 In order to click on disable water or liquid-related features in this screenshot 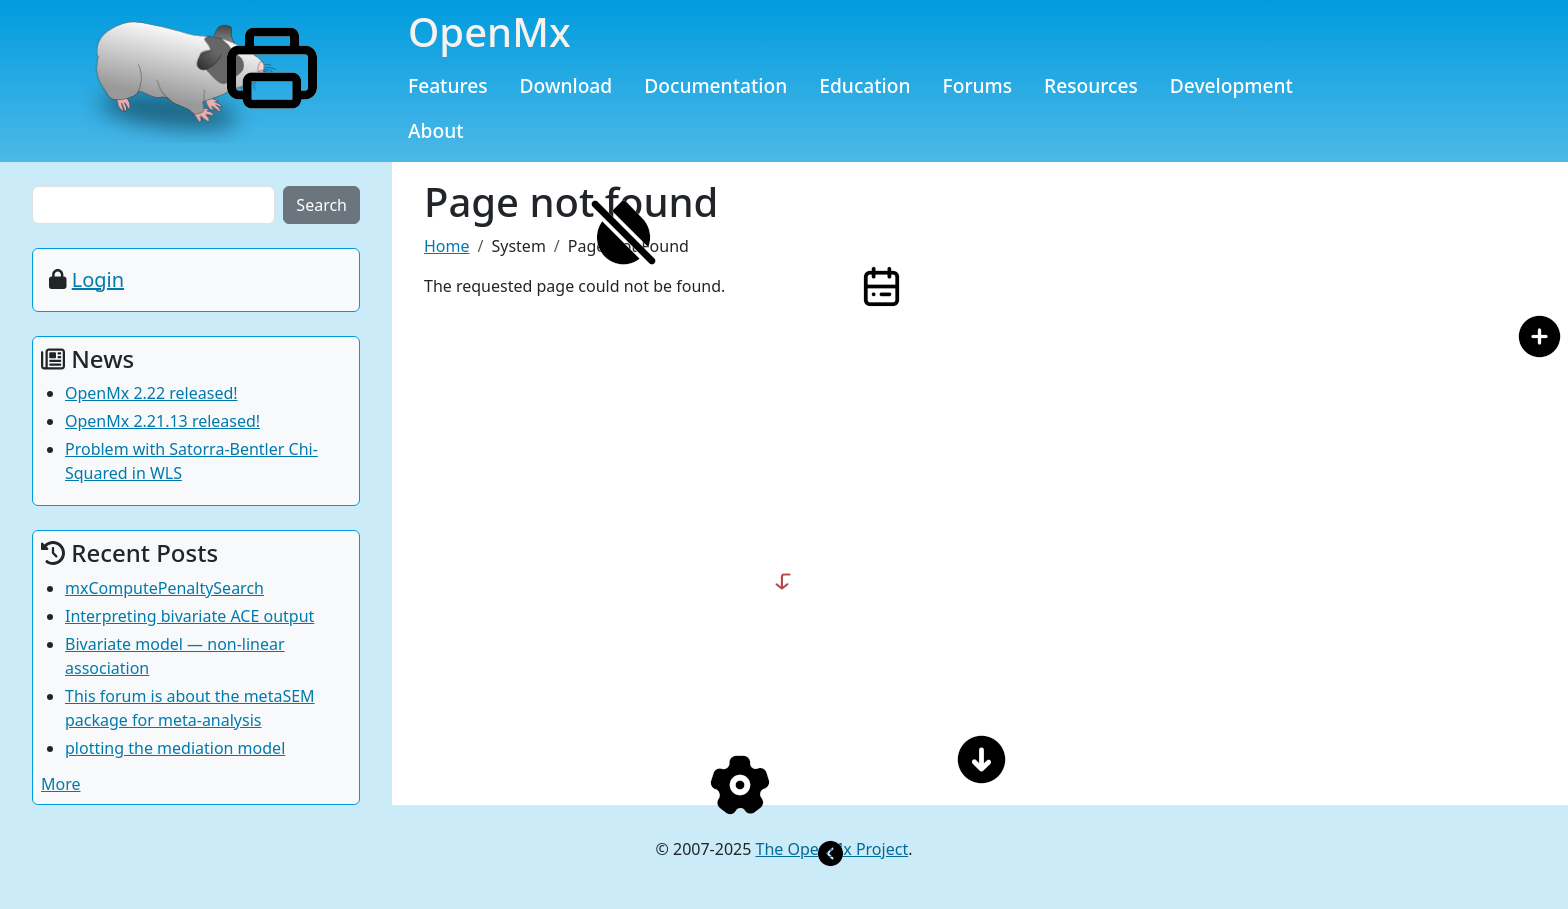, I will do `click(623, 232)`.